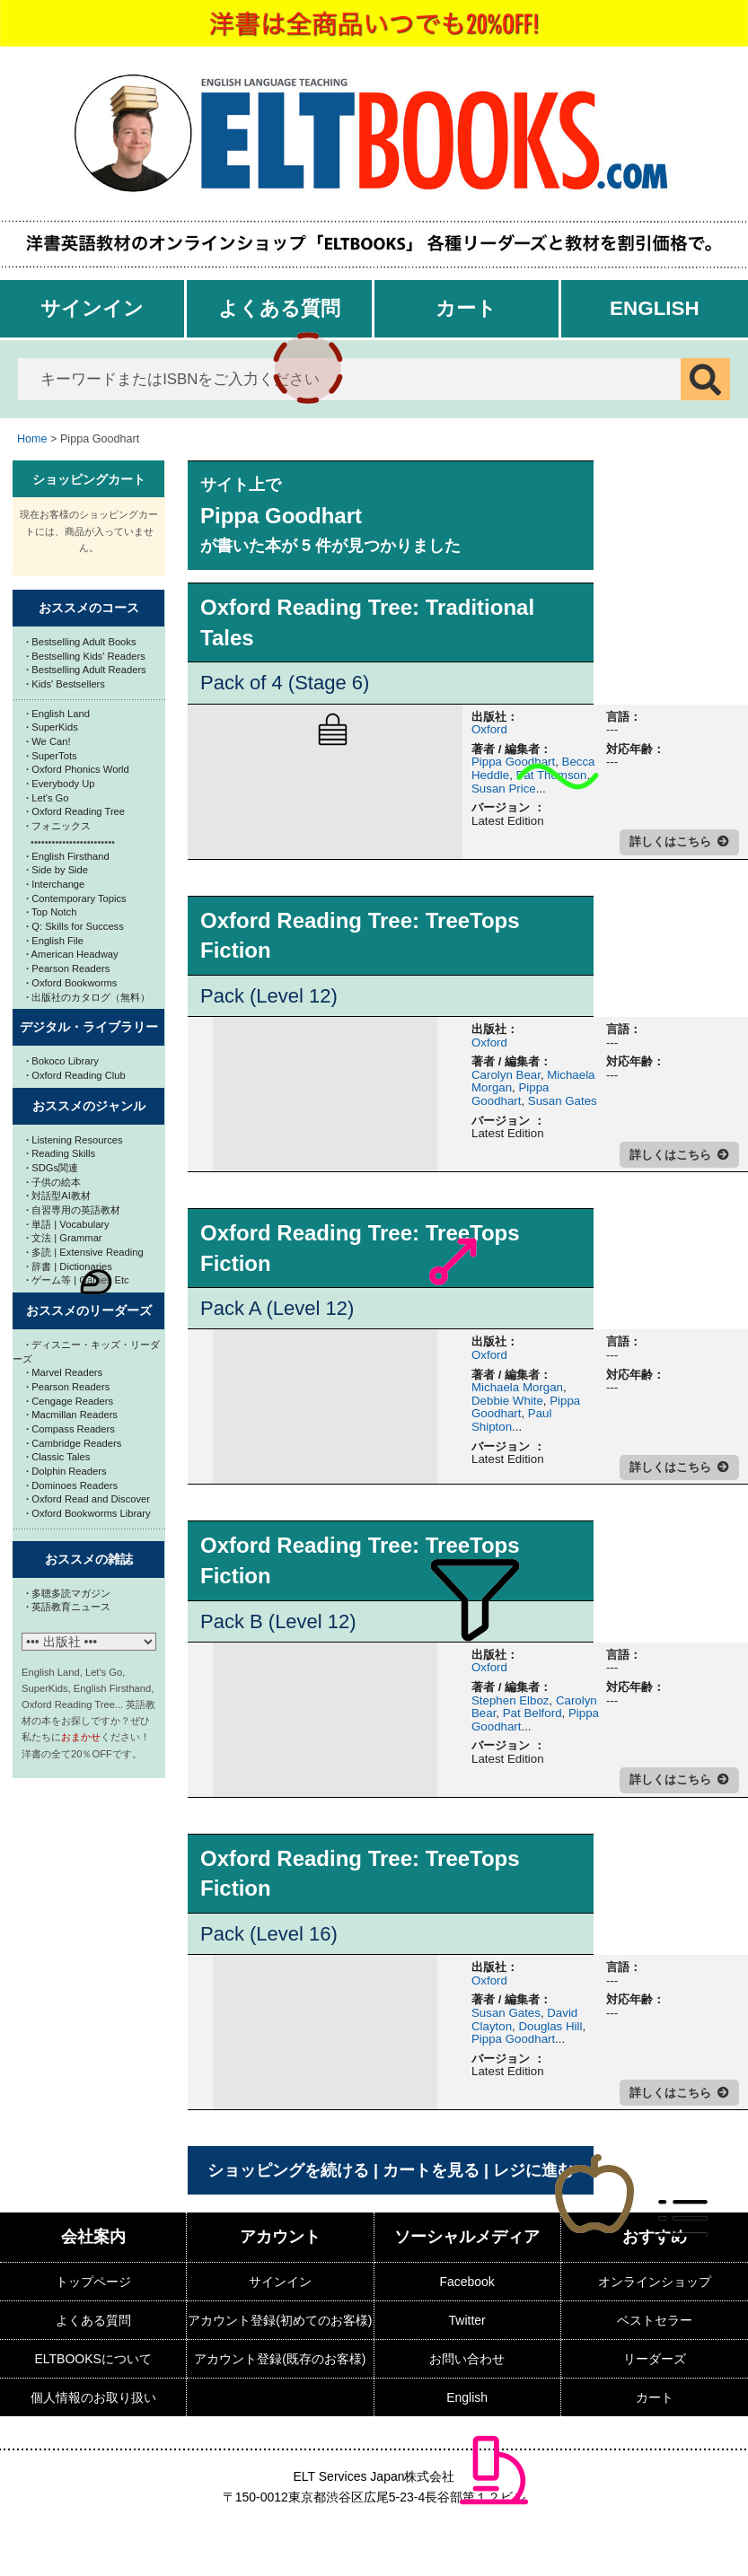 The width and height of the screenshot is (748, 2576). I want to click on filter or sort content, so click(475, 1597).